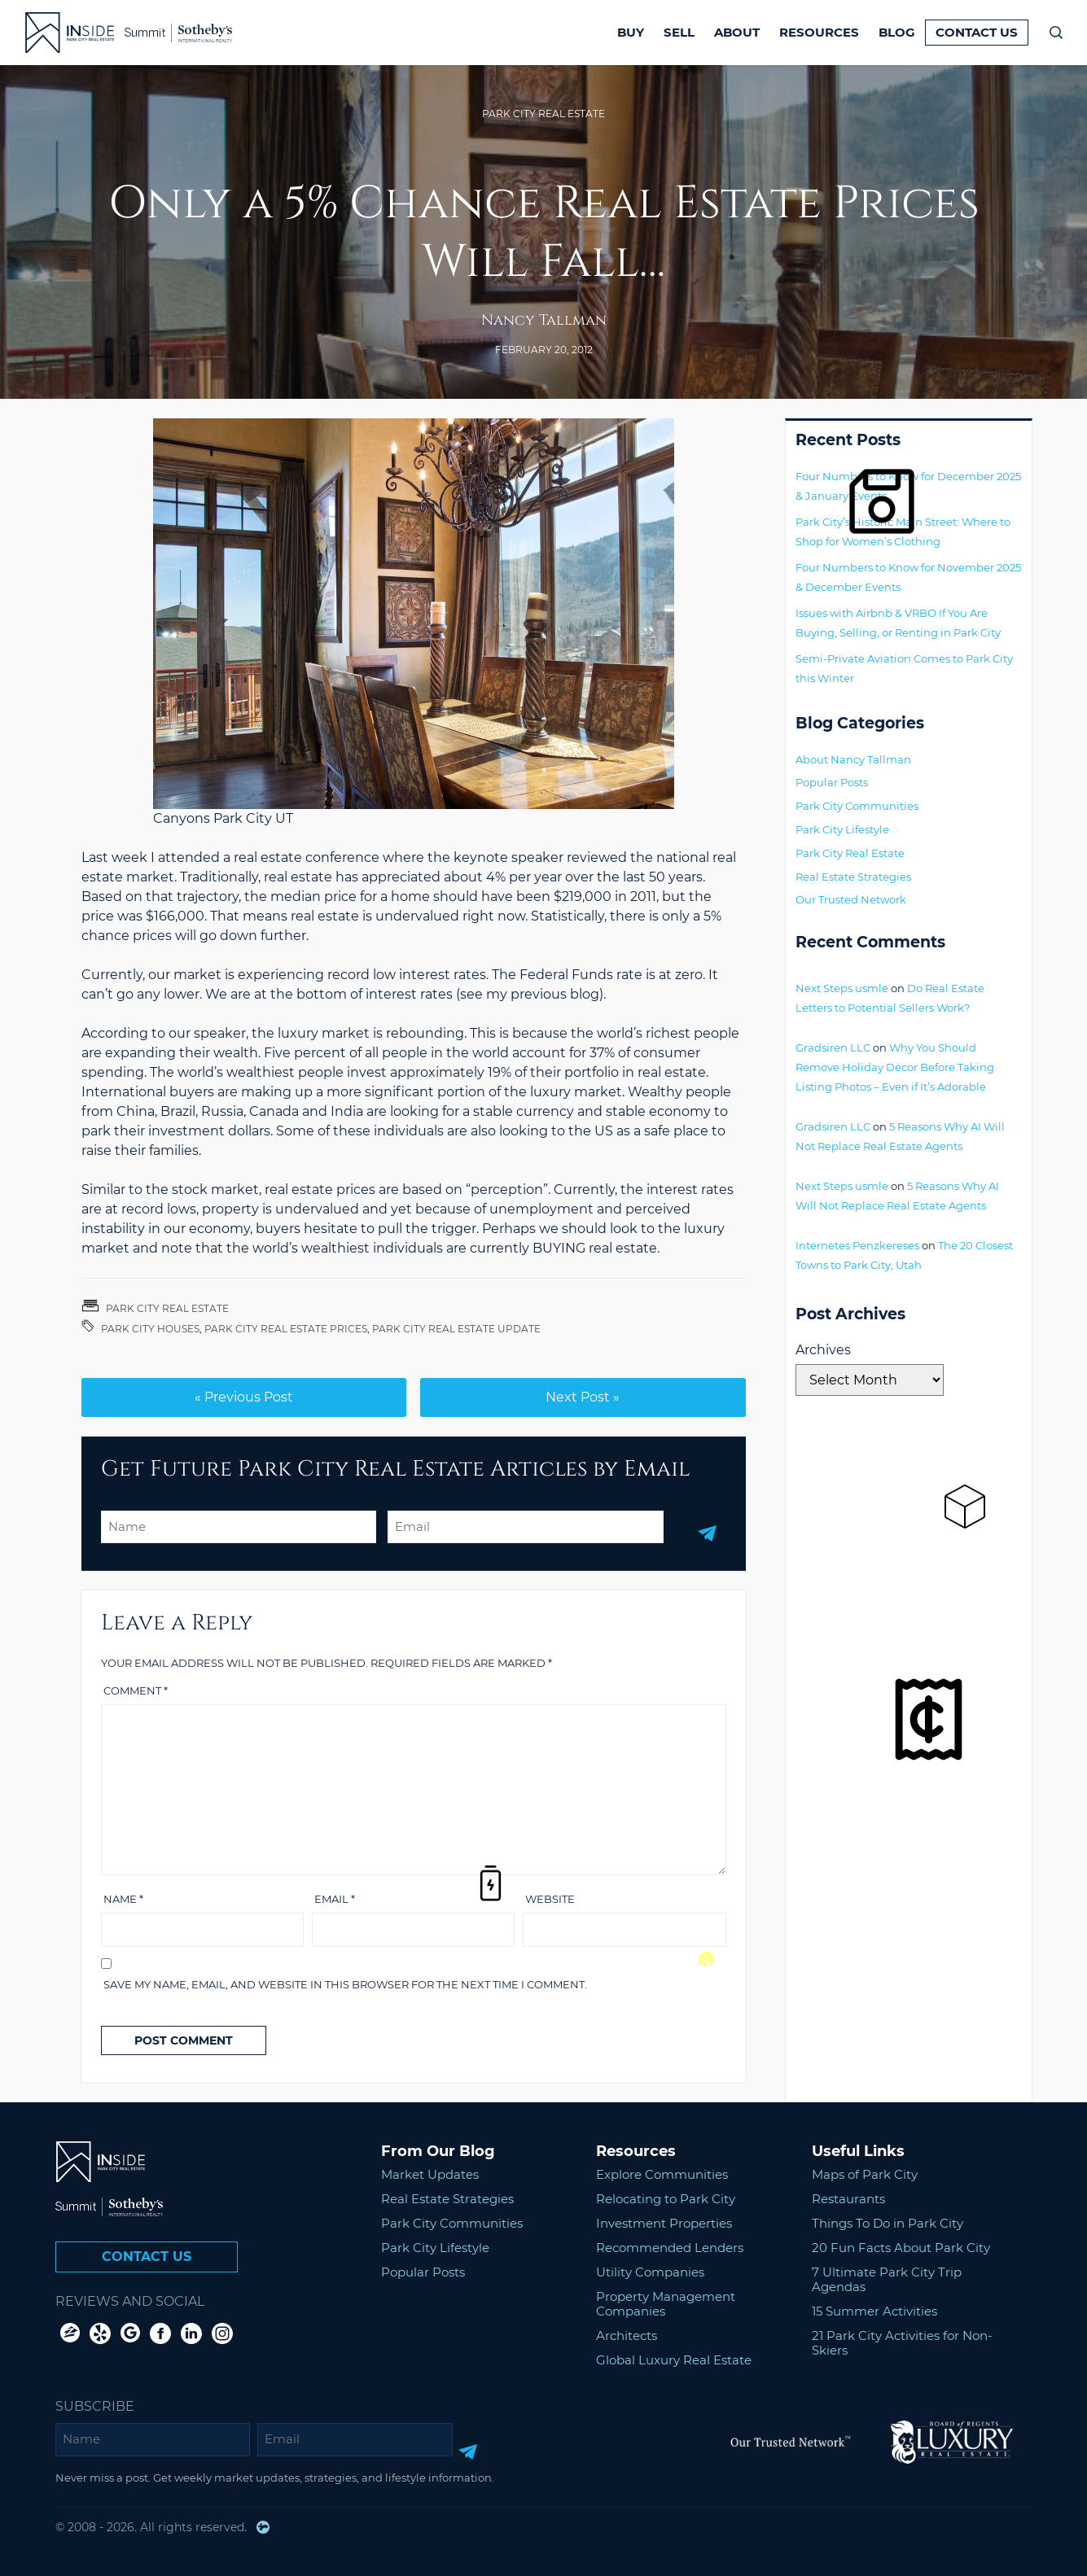 The width and height of the screenshot is (1087, 2576). What do you see at coordinates (706, 1958) in the screenshot?
I see `indicates something is overwhelmed or struggling` at bounding box center [706, 1958].